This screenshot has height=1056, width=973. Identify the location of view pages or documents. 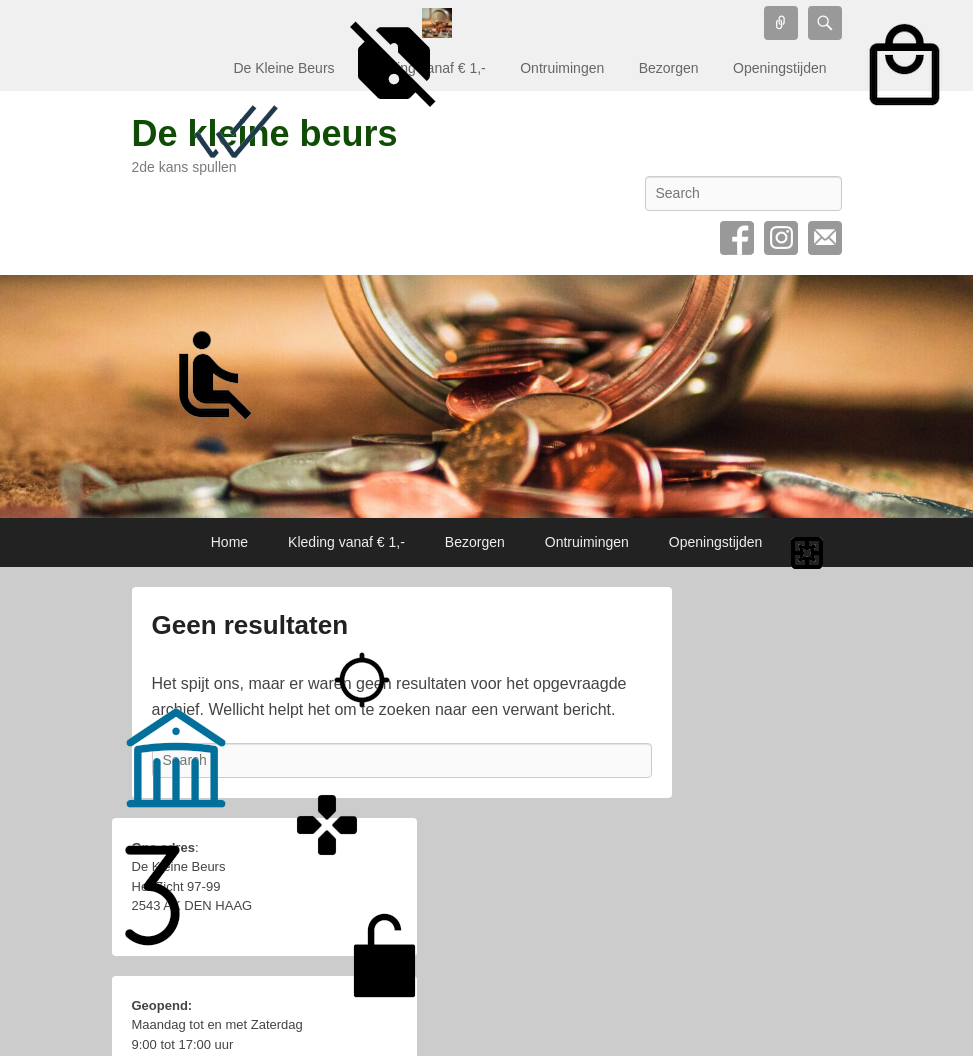
(807, 553).